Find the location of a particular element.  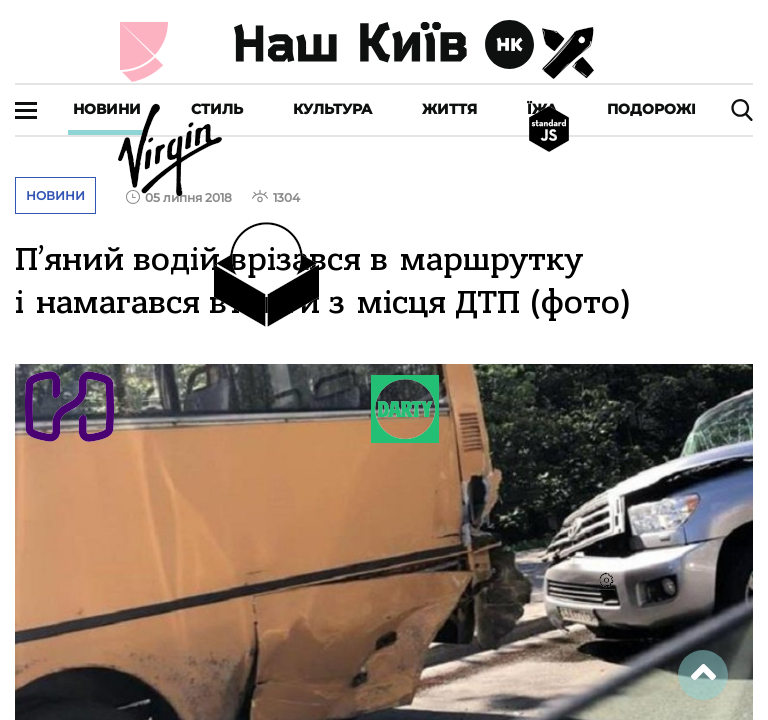

Darty retail store app or website is located at coordinates (405, 409).